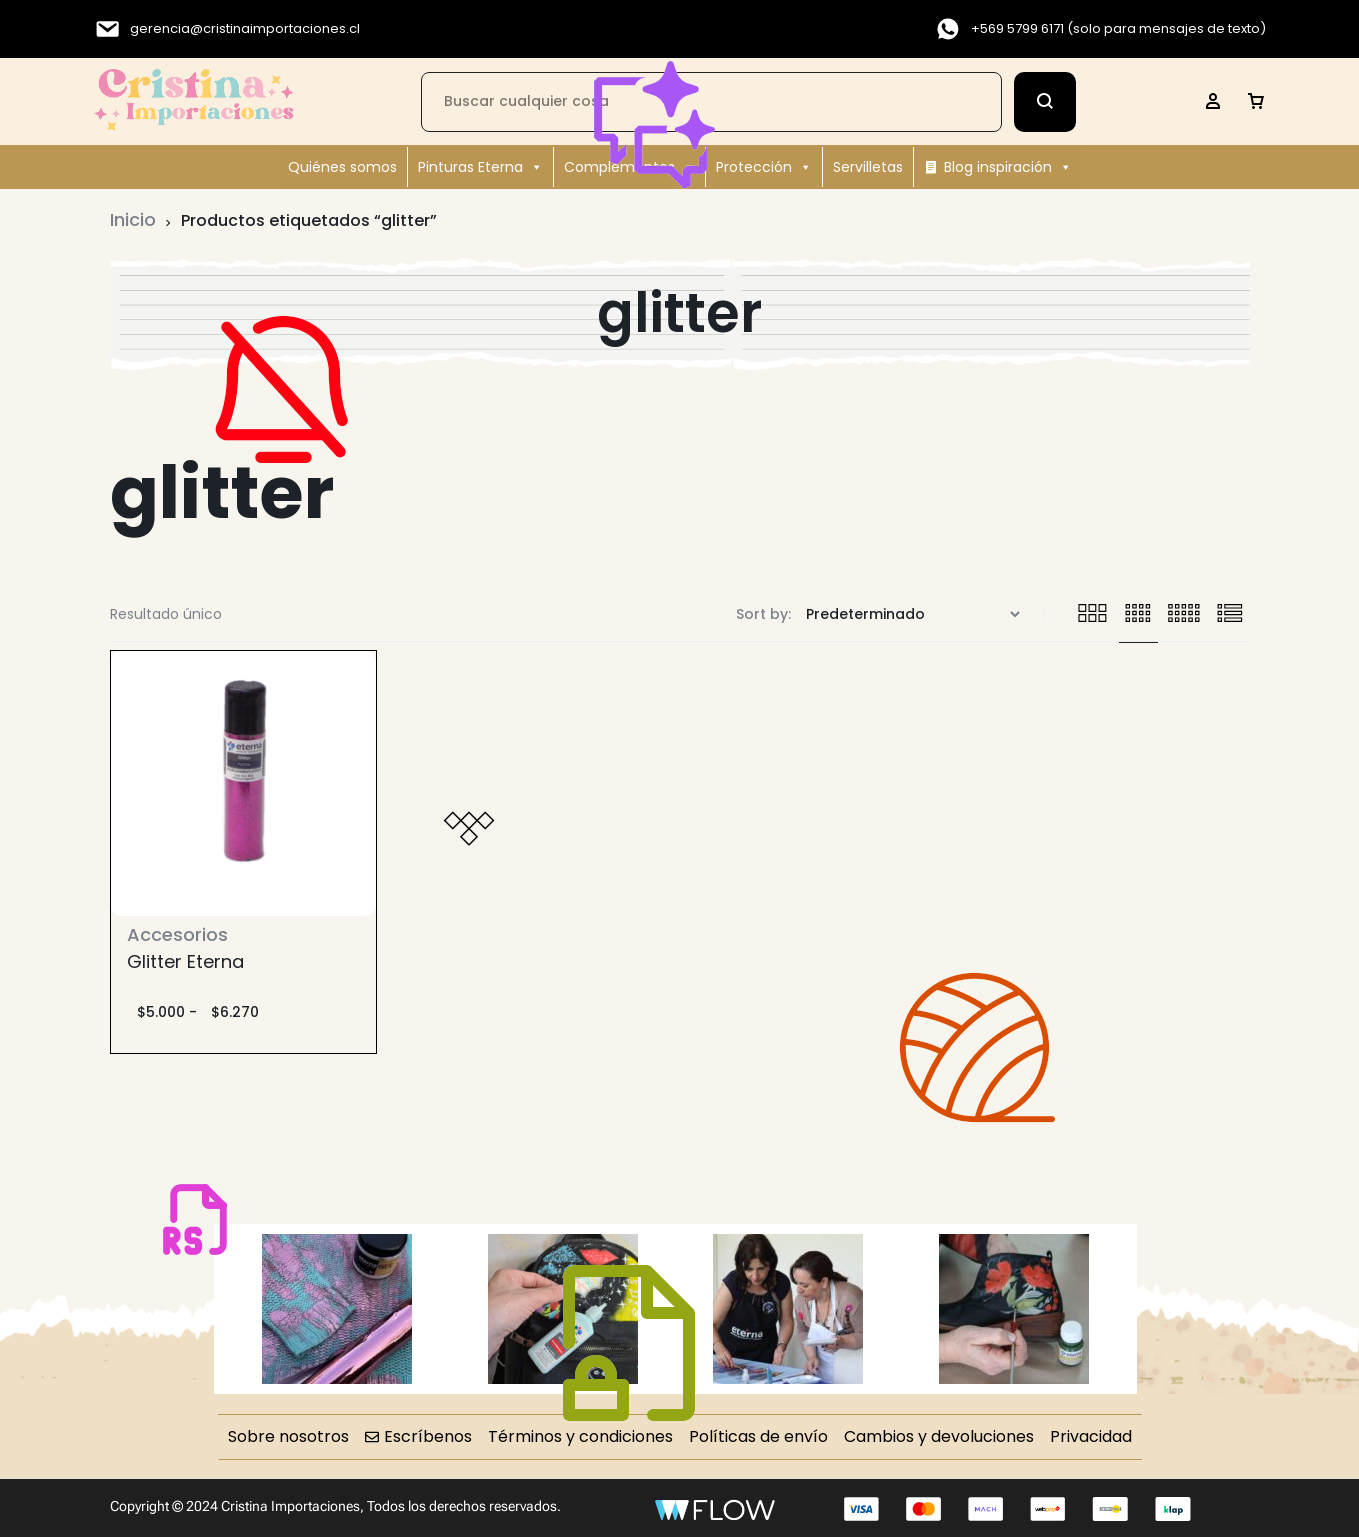  Describe the element at coordinates (974, 1047) in the screenshot. I see `access knitting or crafting projects` at that location.